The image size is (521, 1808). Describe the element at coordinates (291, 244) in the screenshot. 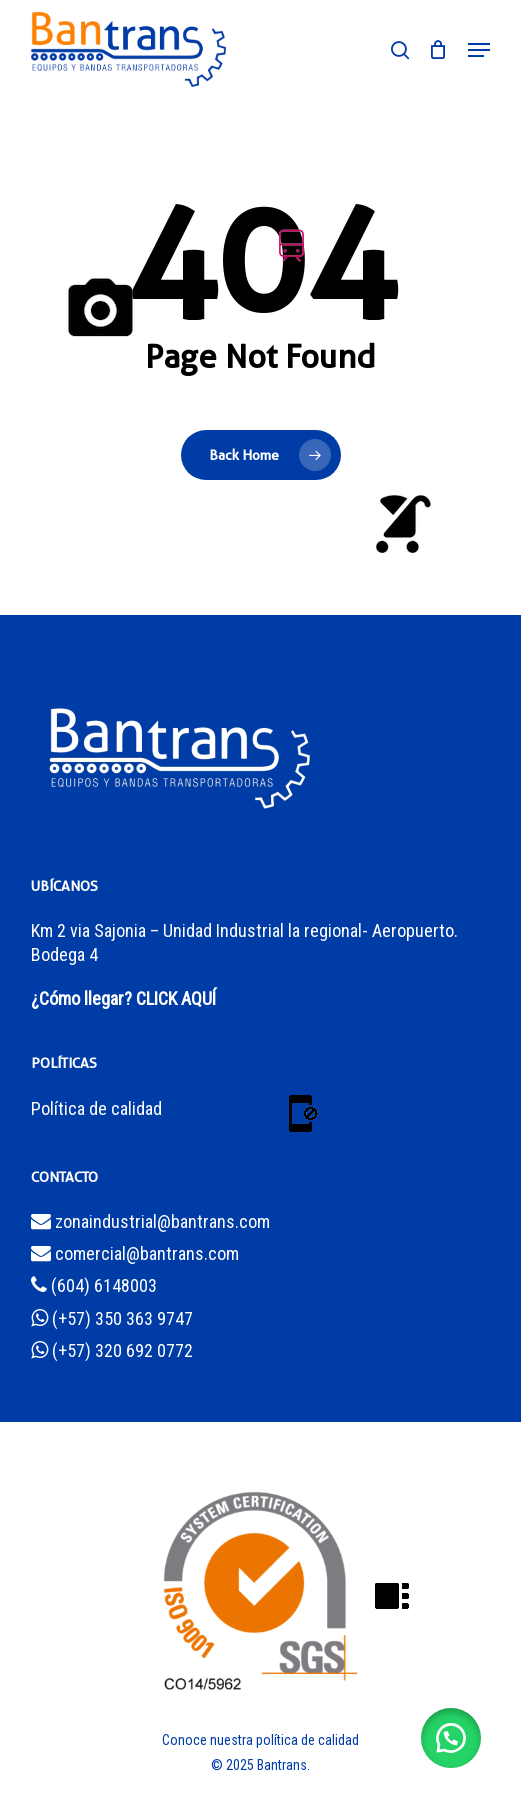

I see `access train or rail transit options` at that location.